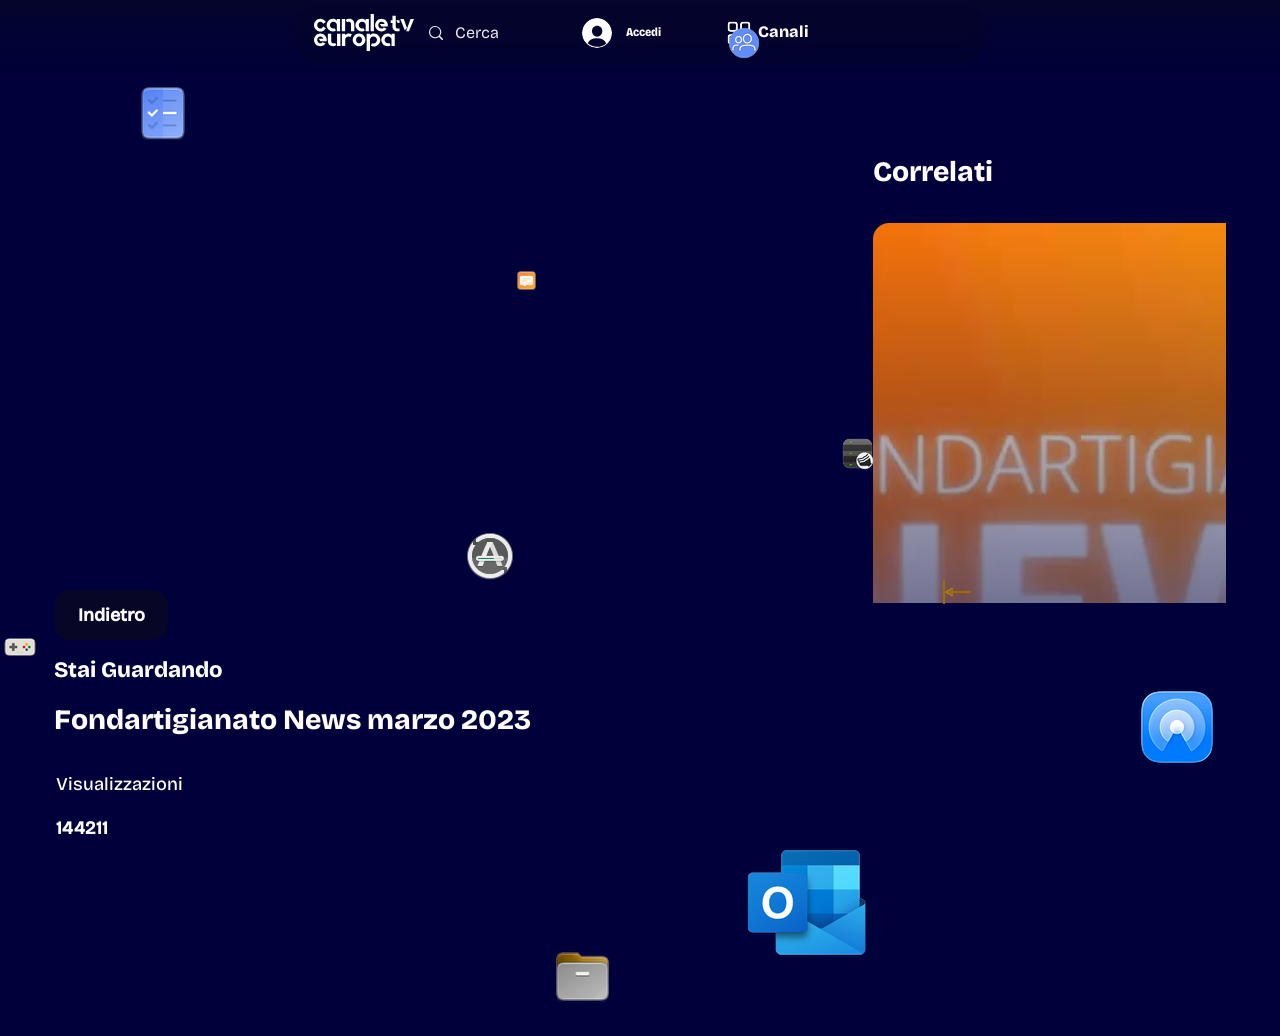  What do you see at coordinates (807, 902) in the screenshot?
I see `open Microsoft Outlook email app` at bounding box center [807, 902].